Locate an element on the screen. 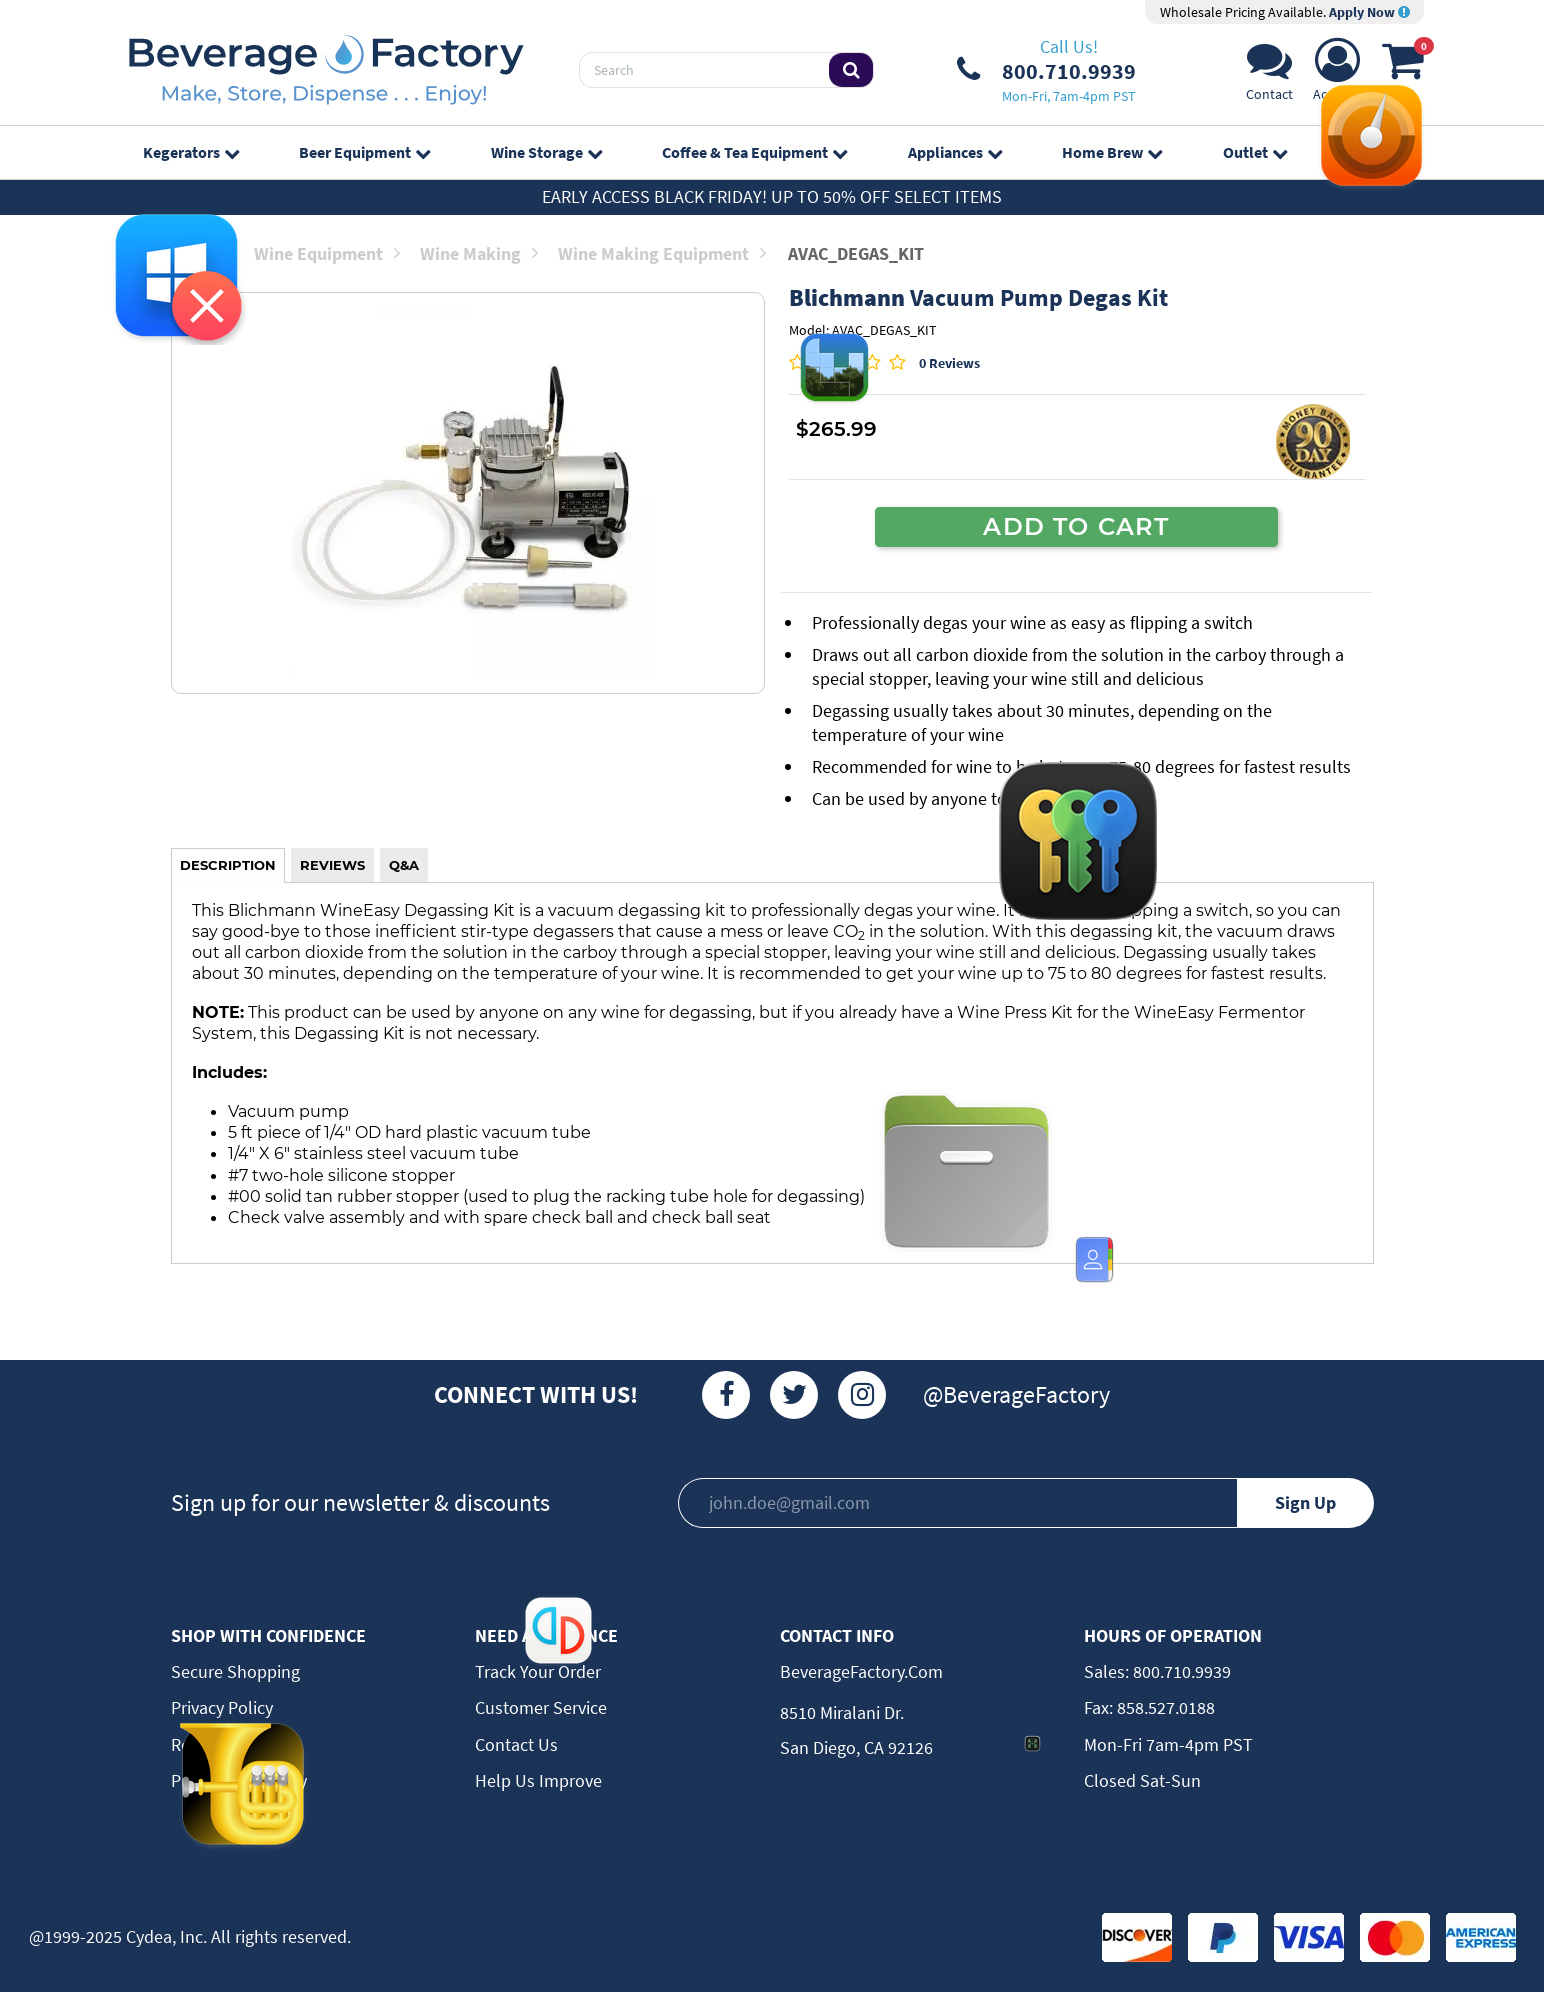  open gtick metronome application is located at coordinates (1371, 135).